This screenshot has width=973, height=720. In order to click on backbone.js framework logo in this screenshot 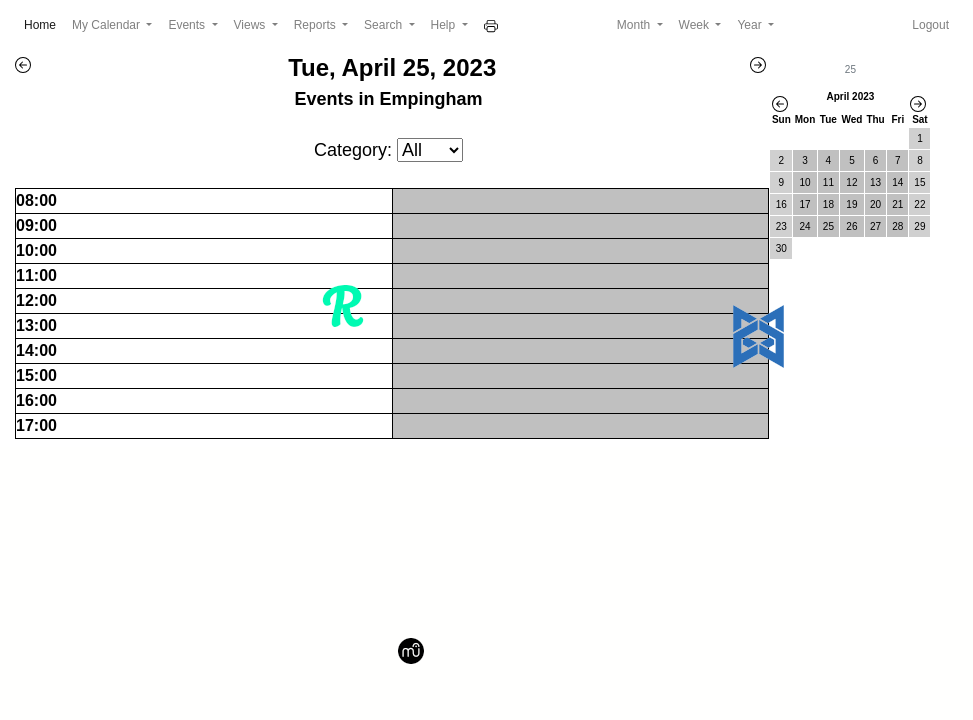, I will do `click(758, 336)`.